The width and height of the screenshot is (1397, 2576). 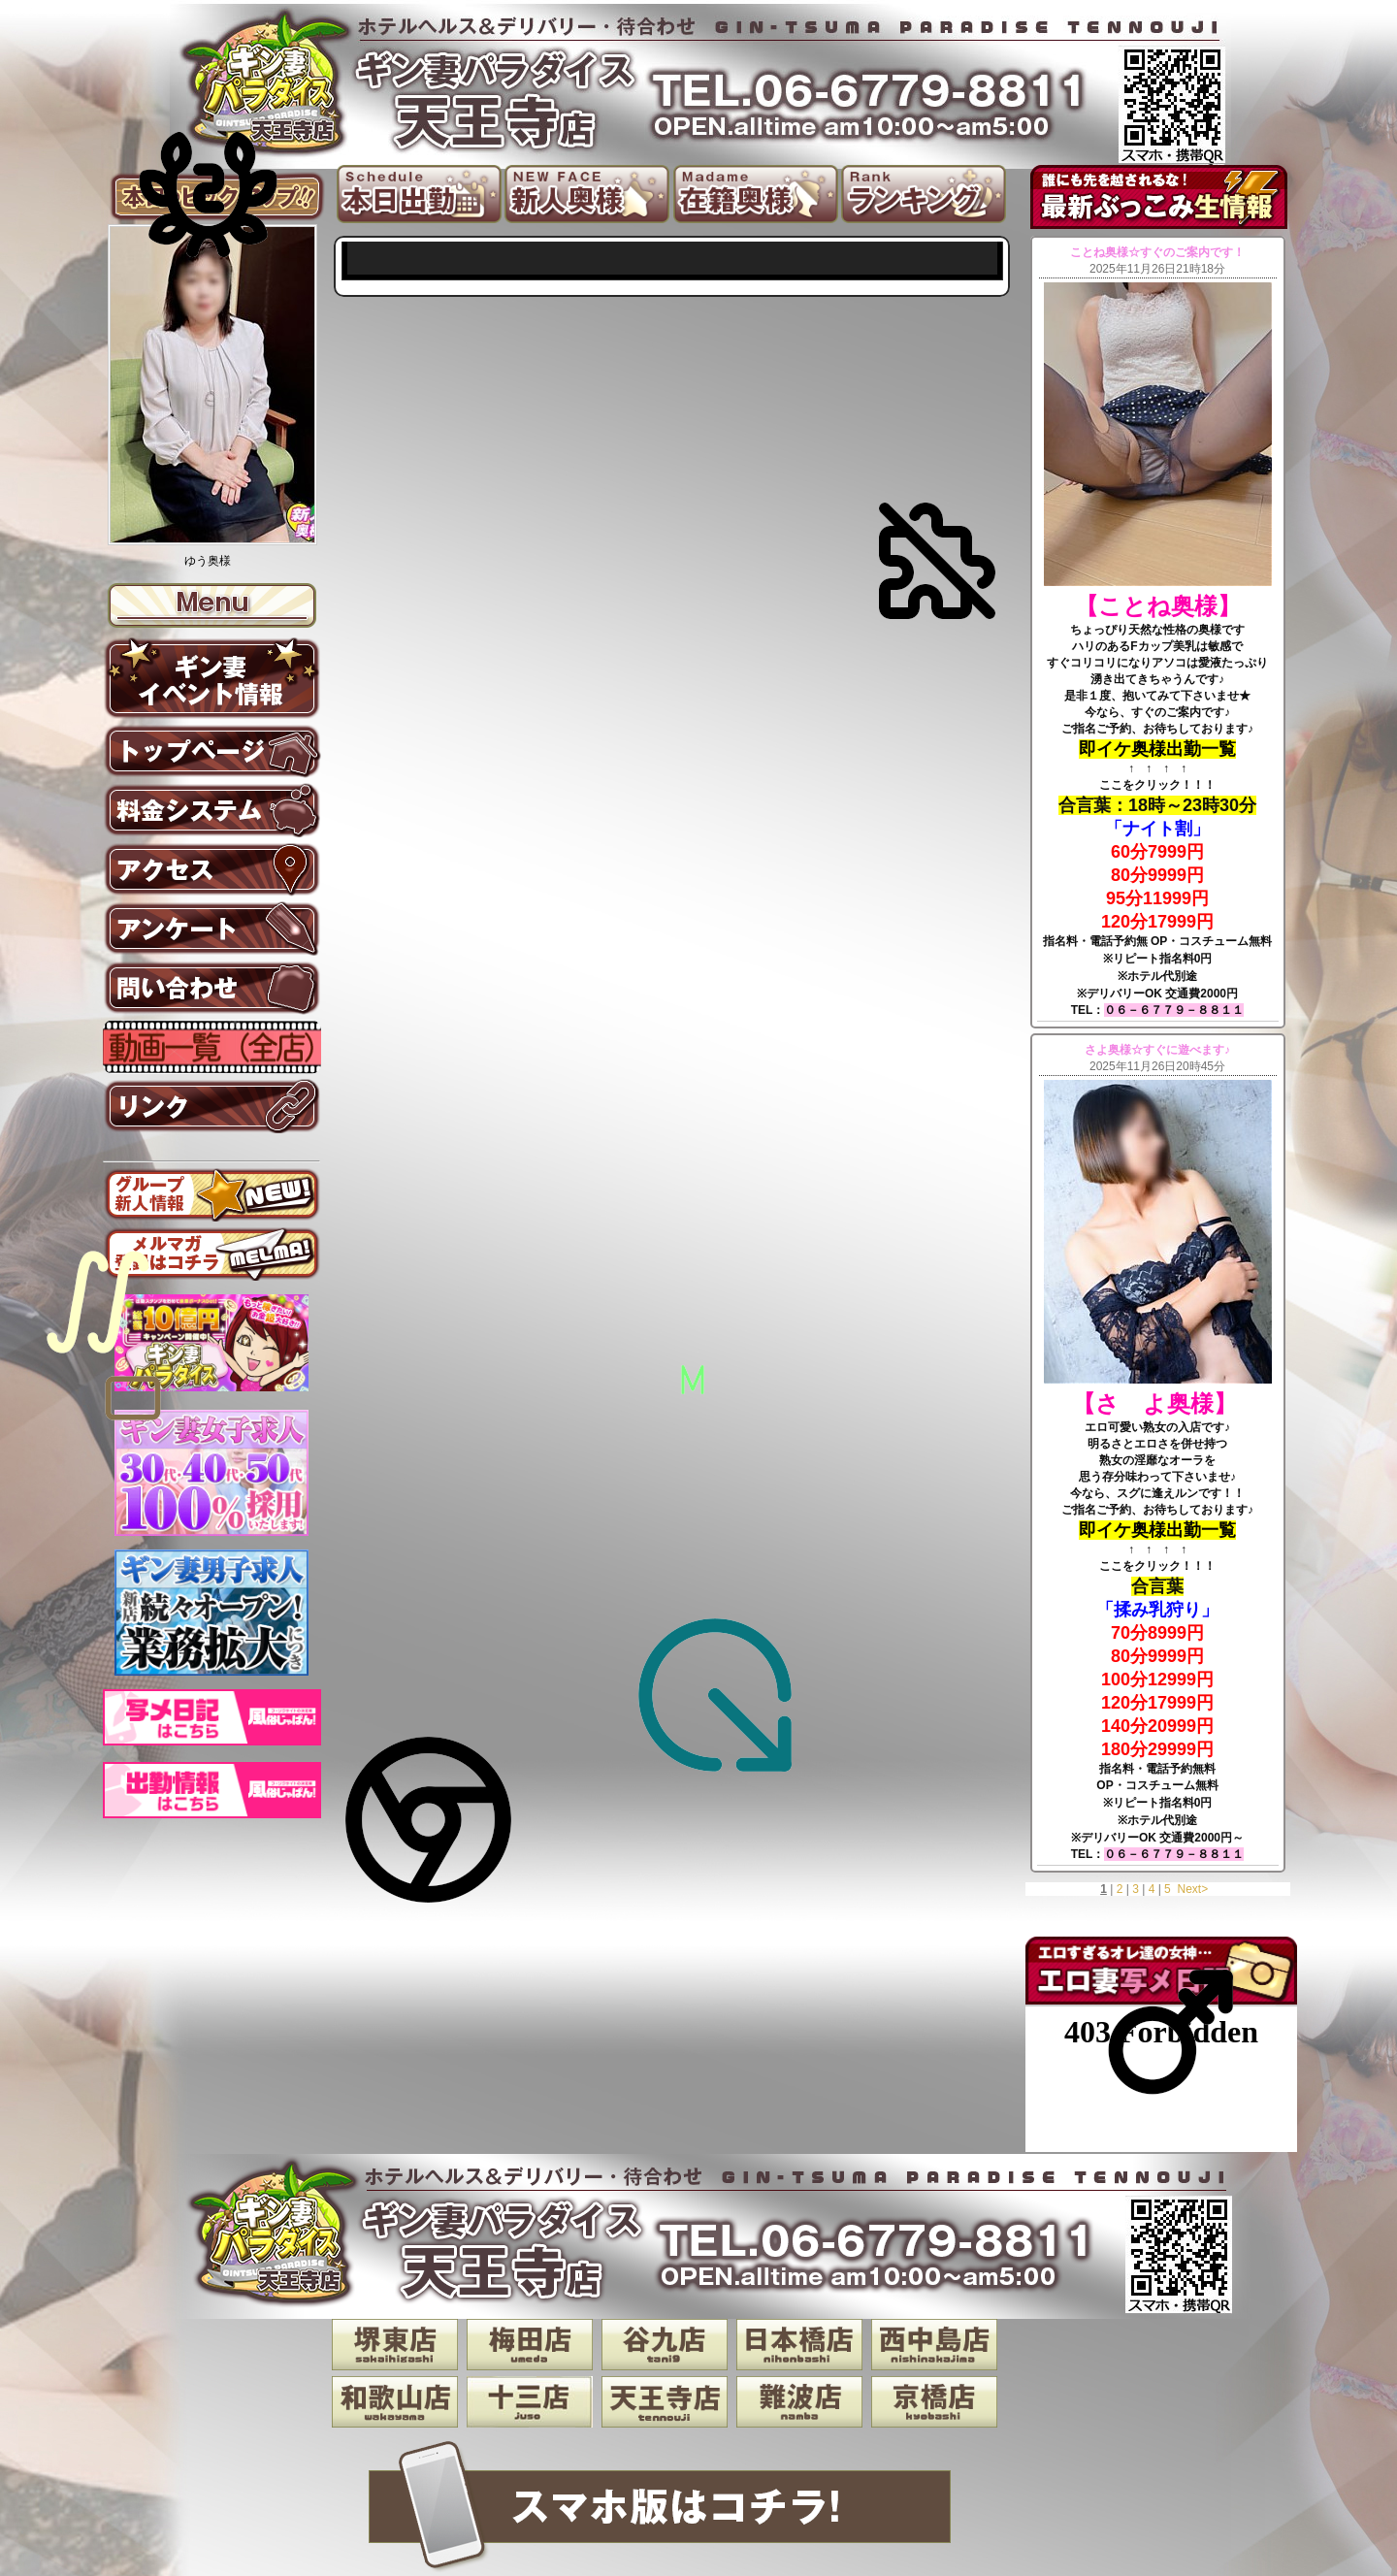 What do you see at coordinates (428, 1819) in the screenshot?
I see `open link in Google Chrome` at bounding box center [428, 1819].